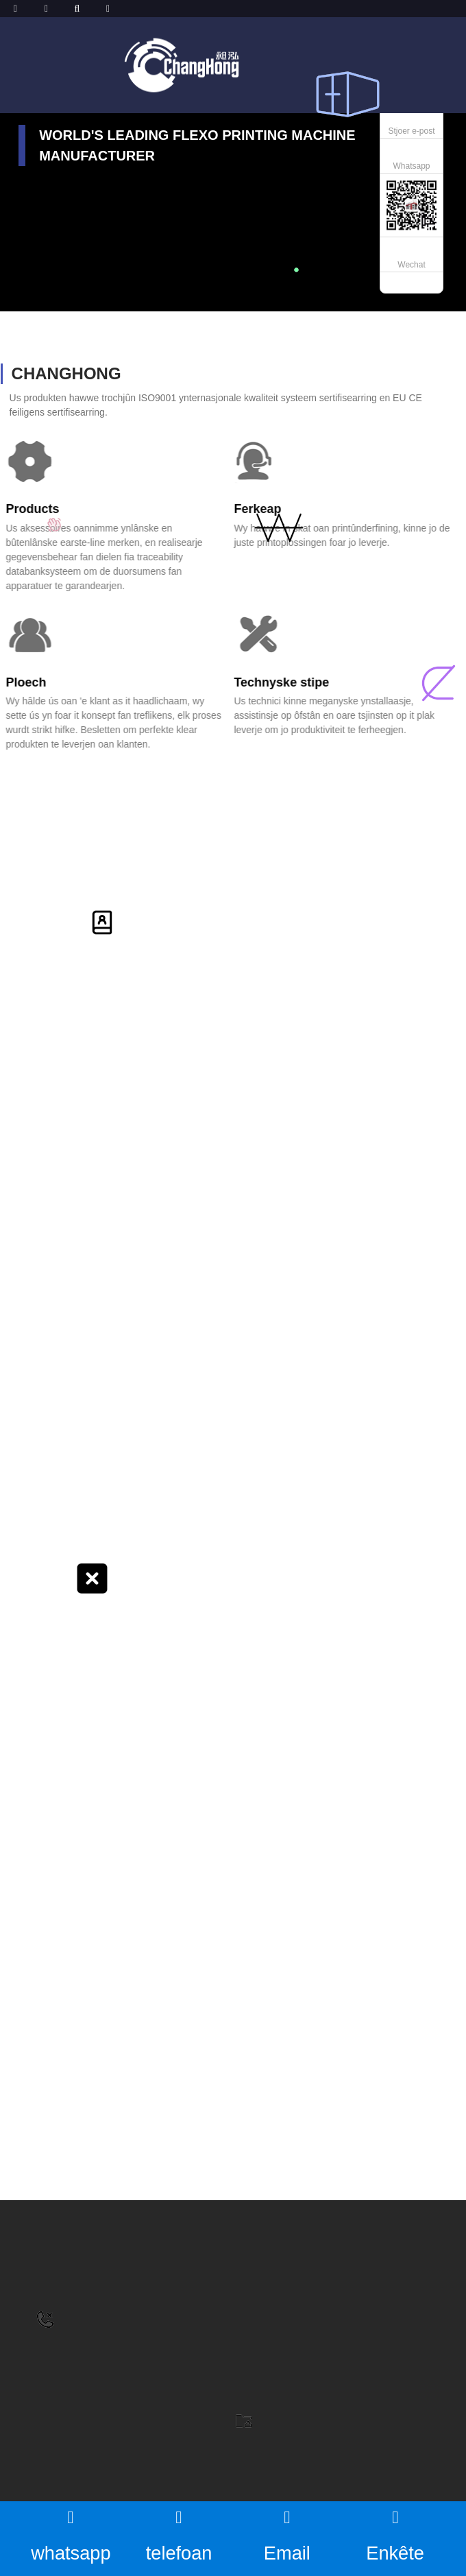 Image resolution: width=466 pixels, height=2576 pixels. Describe the element at coordinates (279, 526) in the screenshot. I see `indicates south korean won currency` at that location.